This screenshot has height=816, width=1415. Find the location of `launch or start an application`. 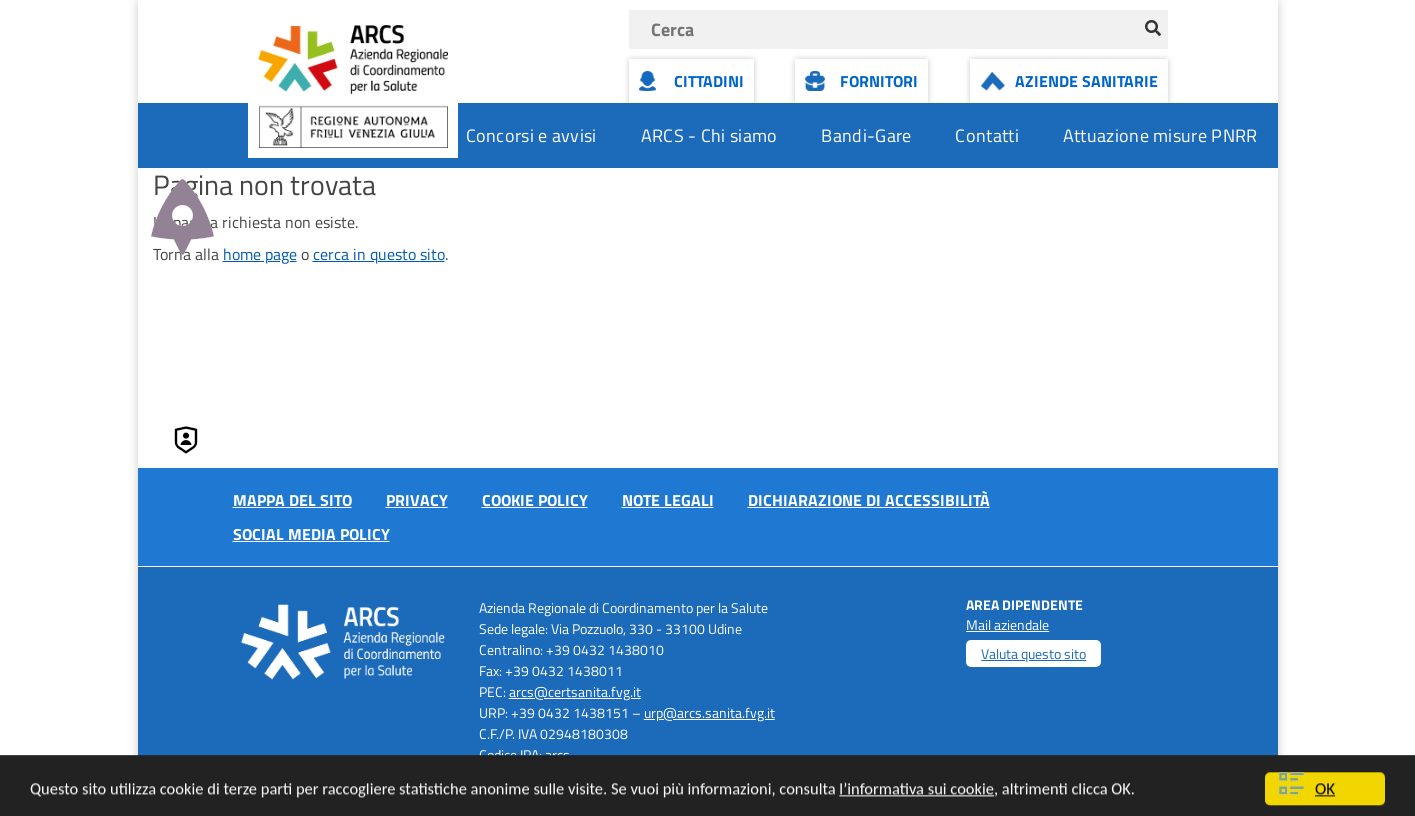

launch or start an application is located at coordinates (182, 215).